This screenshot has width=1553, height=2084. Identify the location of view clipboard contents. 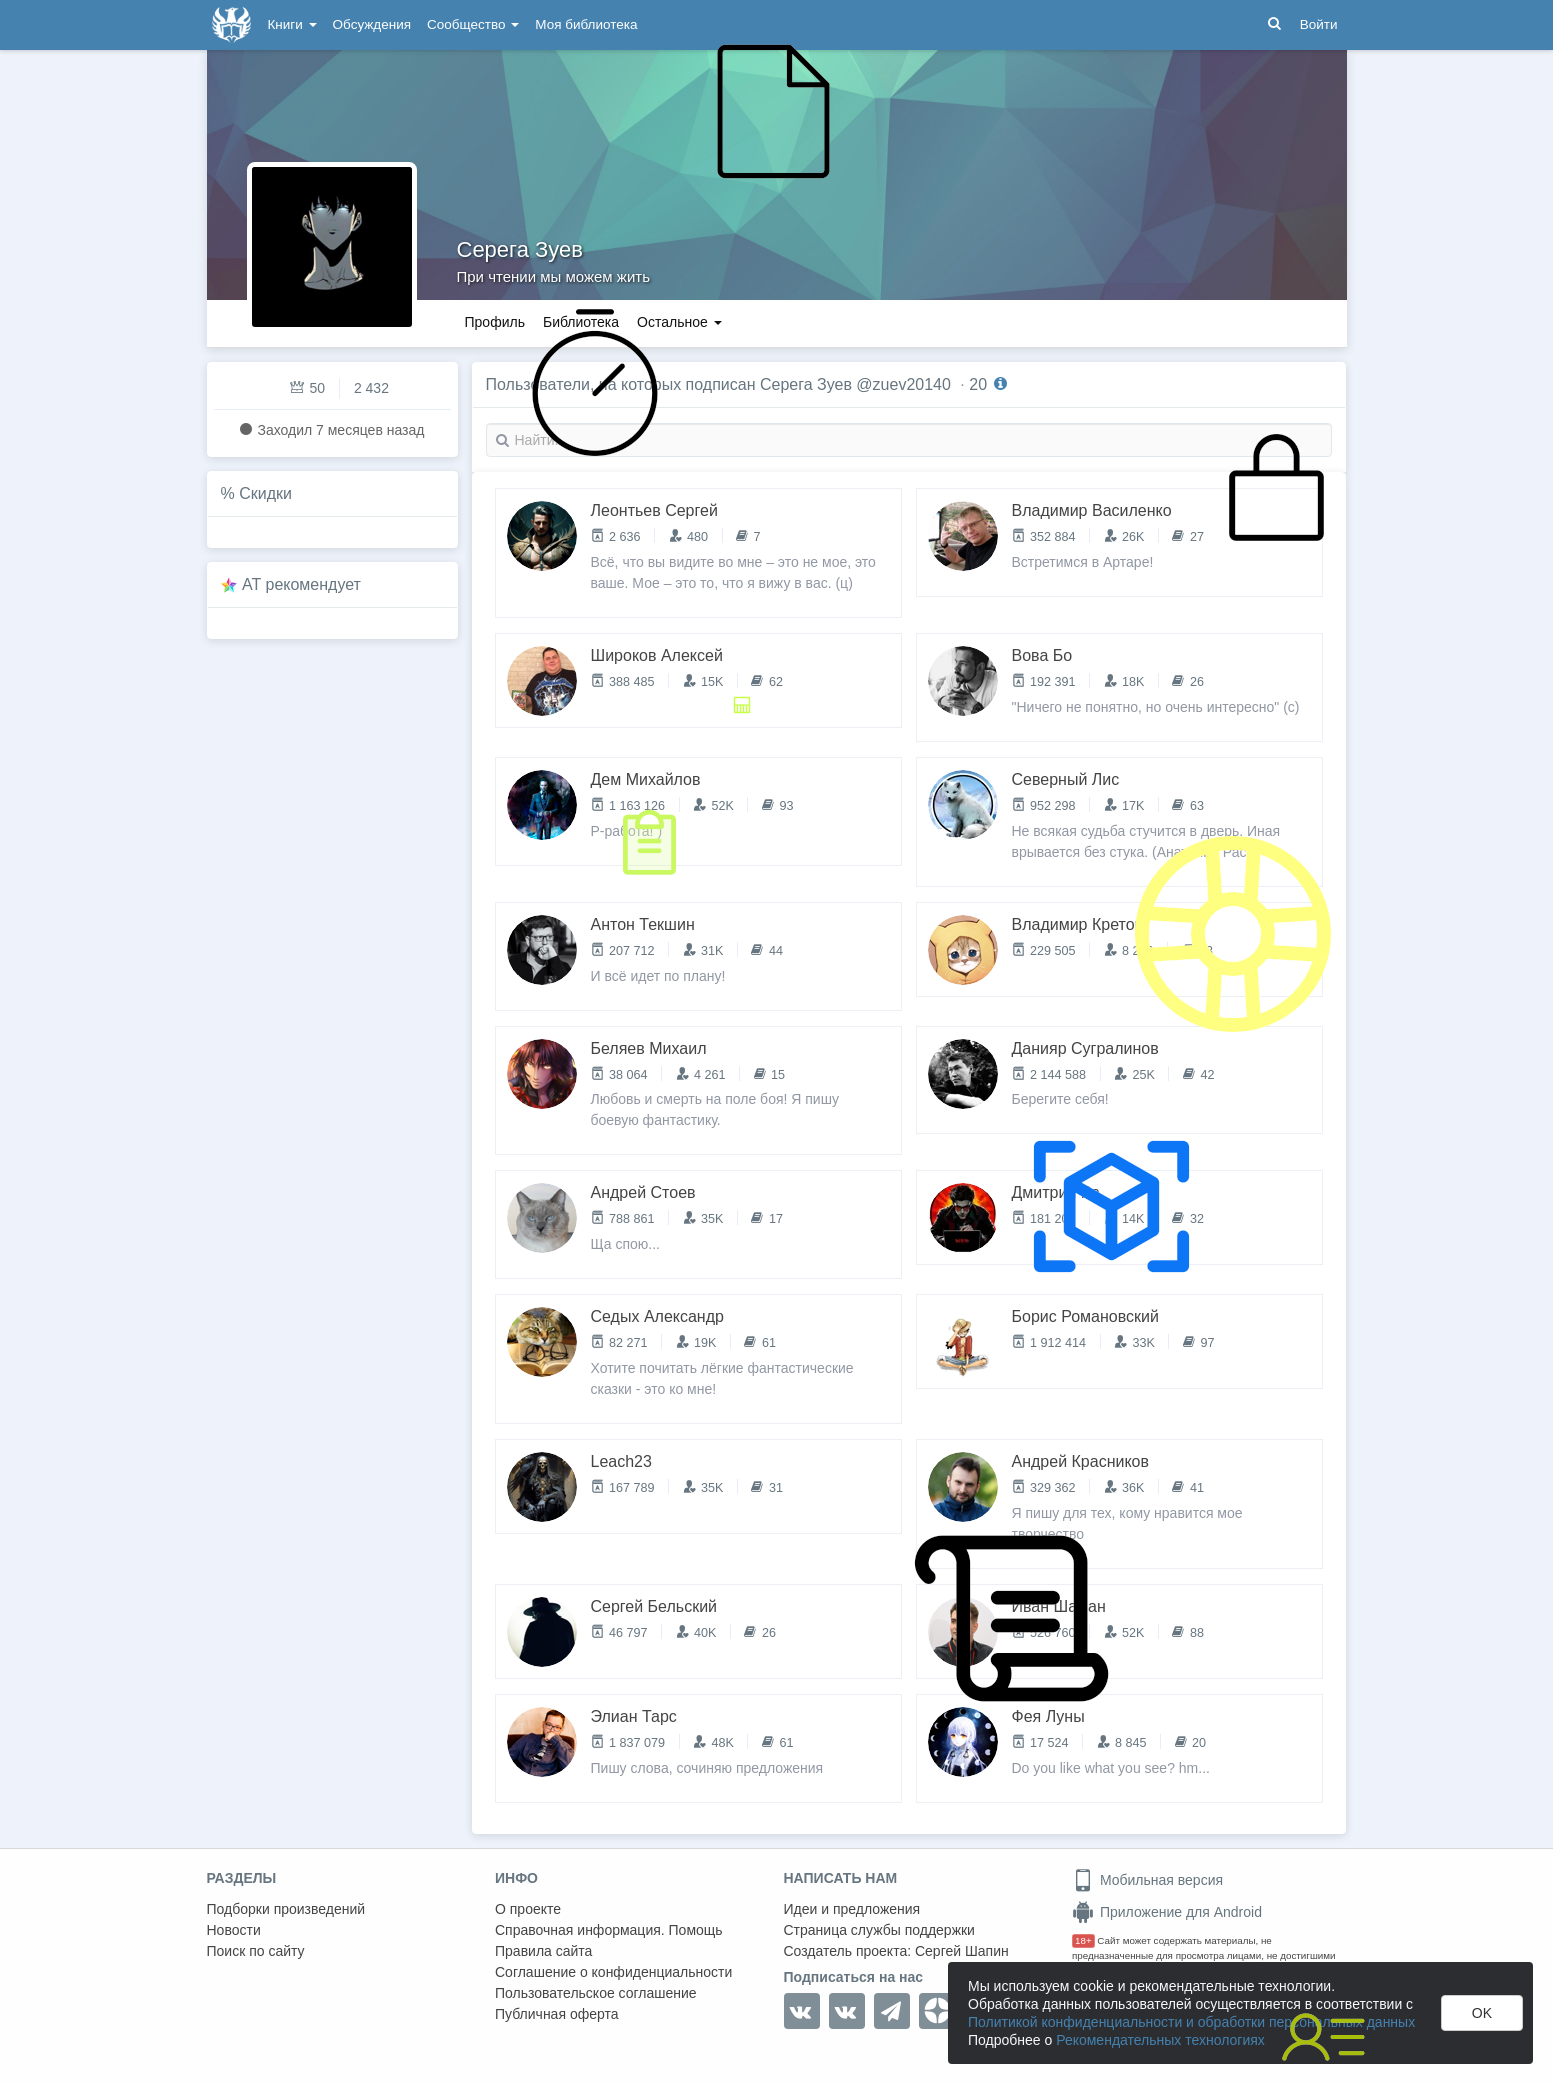
(649, 843).